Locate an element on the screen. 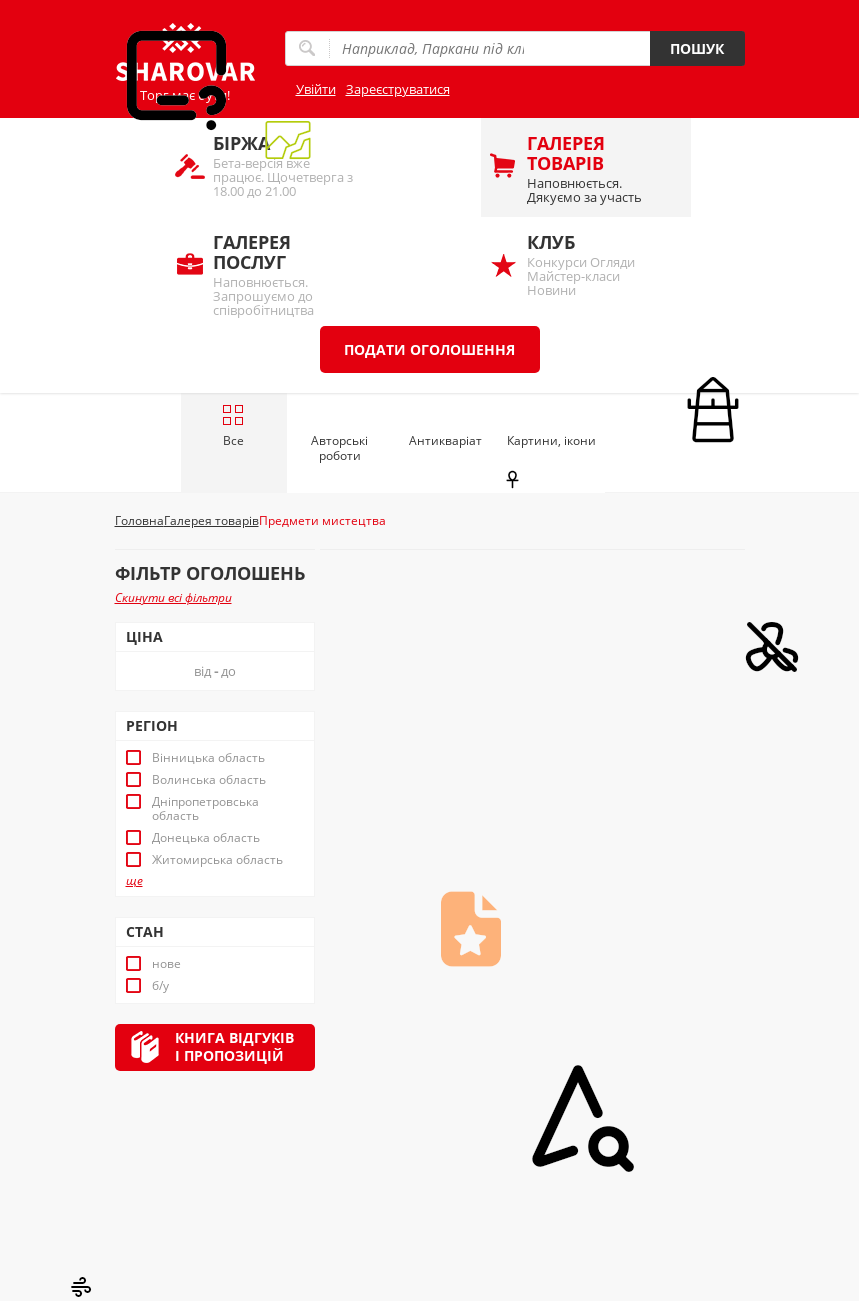 The image size is (859, 1301). indicates a broken or corrupted image file is located at coordinates (288, 140).